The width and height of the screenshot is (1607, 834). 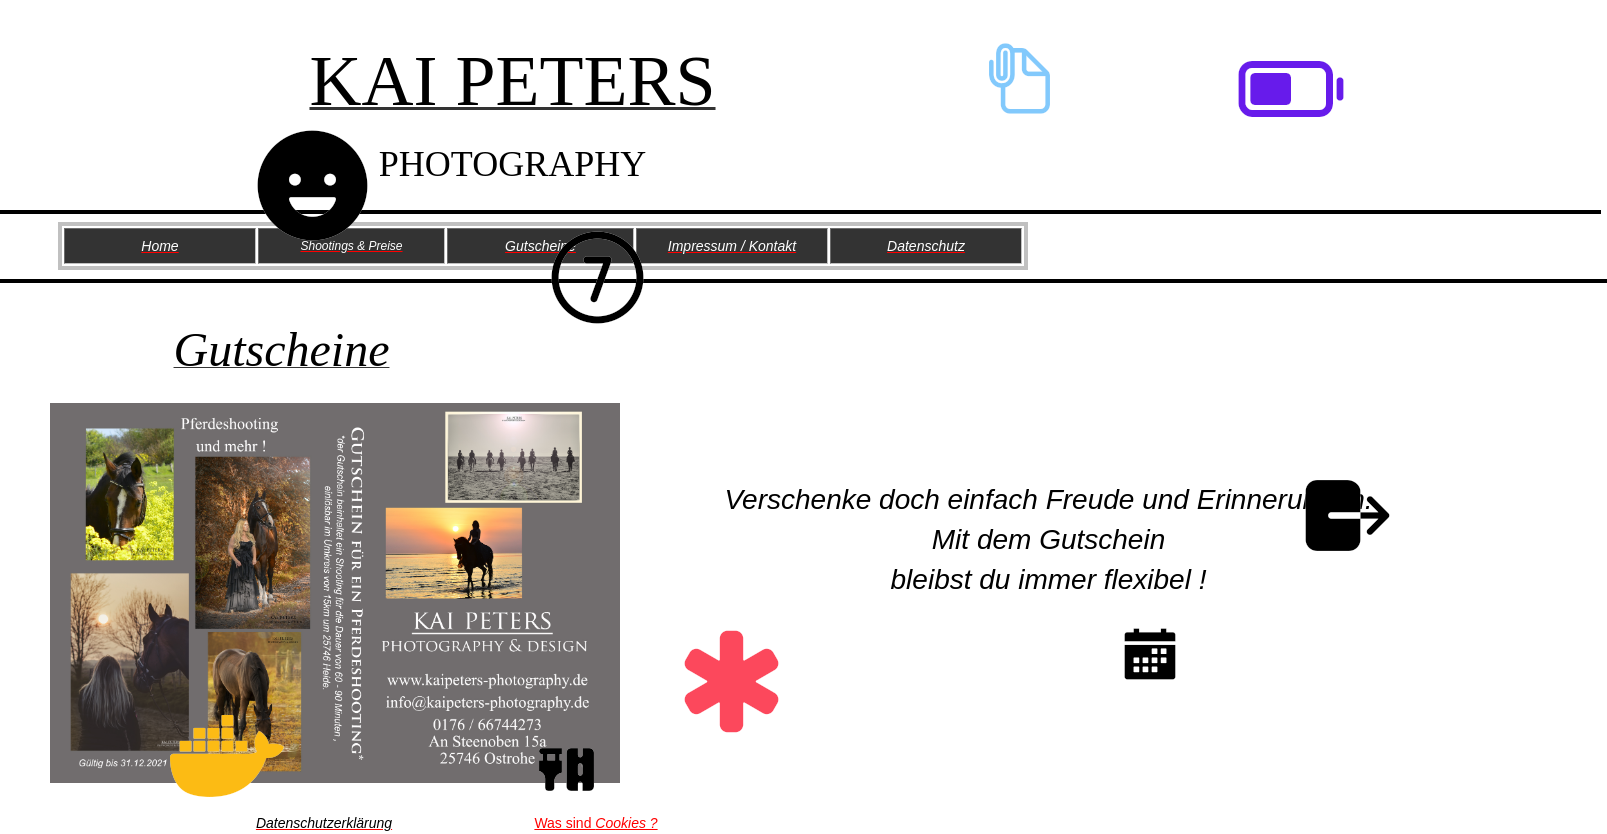 I want to click on view bridge or overpass routes, so click(x=566, y=769).